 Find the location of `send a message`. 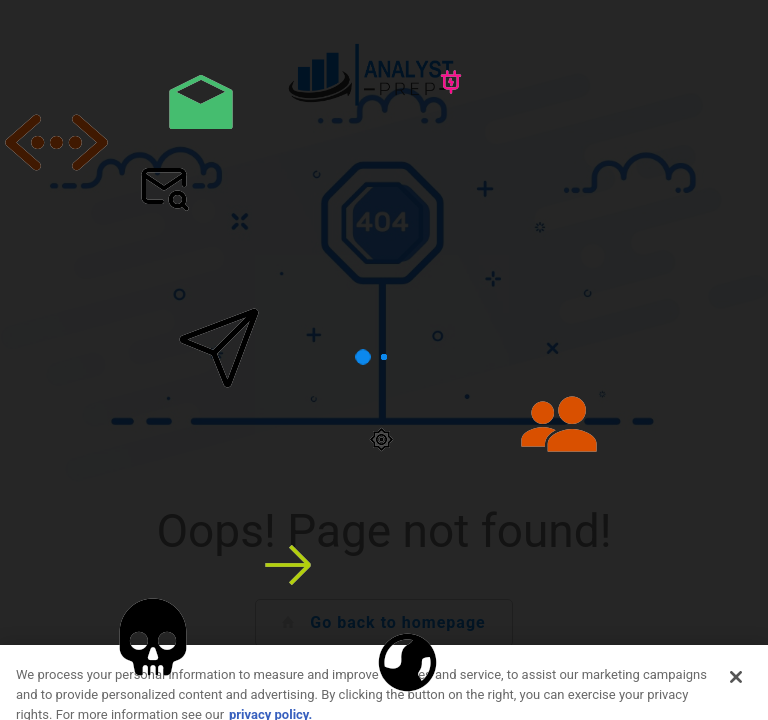

send a message is located at coordinates (219, 348).